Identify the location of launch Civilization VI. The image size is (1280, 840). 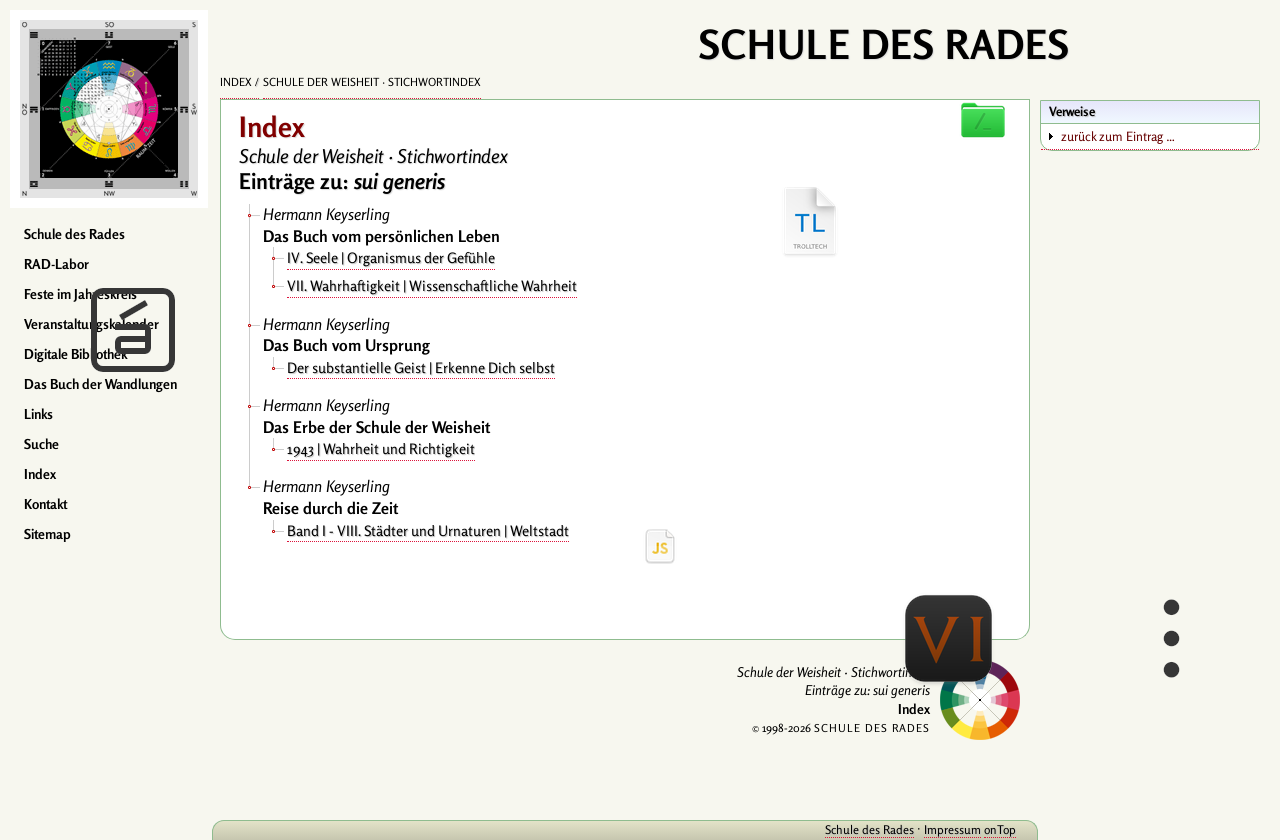
(948, 638).